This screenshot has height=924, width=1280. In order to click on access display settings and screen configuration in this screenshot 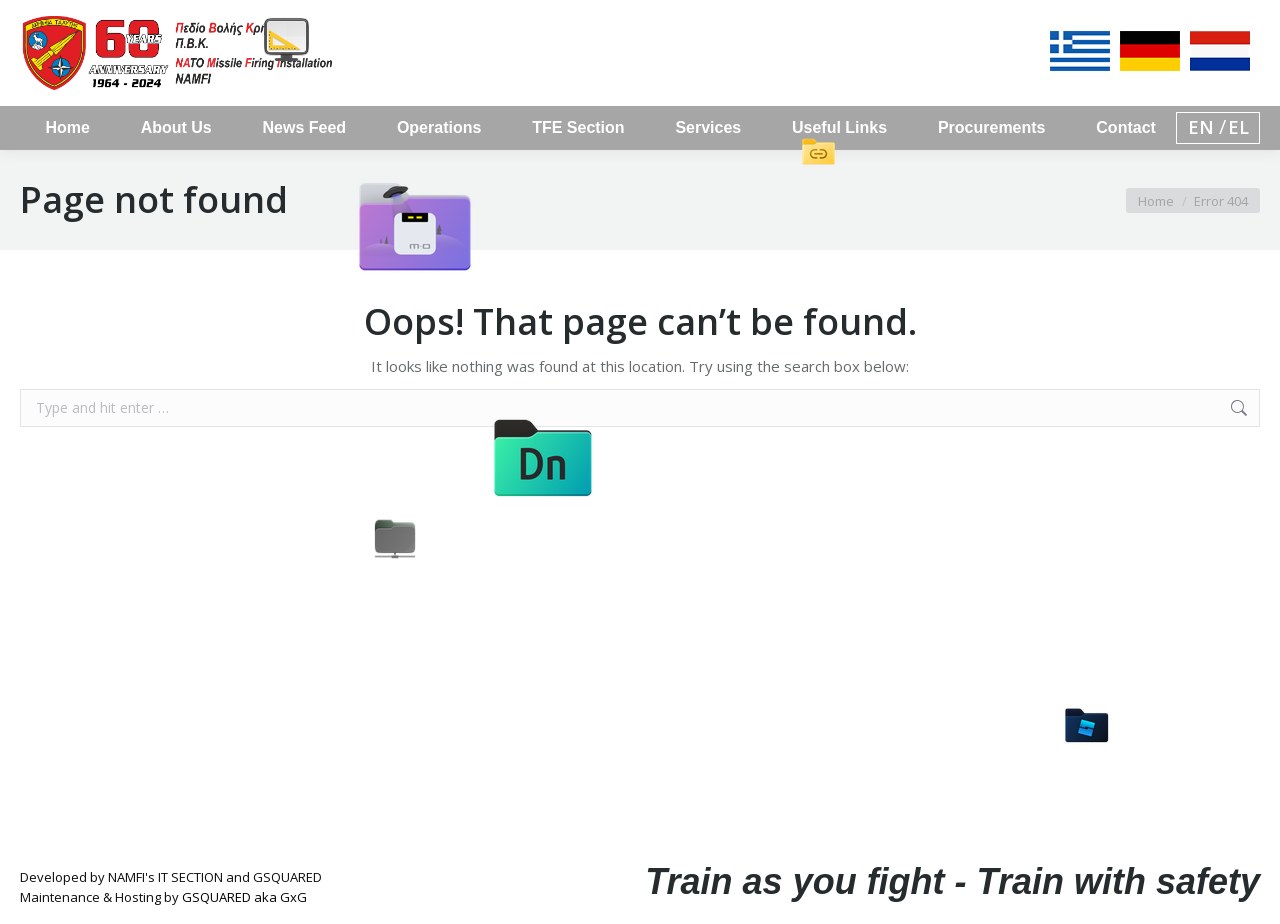, I will do `click(286, 39)`.